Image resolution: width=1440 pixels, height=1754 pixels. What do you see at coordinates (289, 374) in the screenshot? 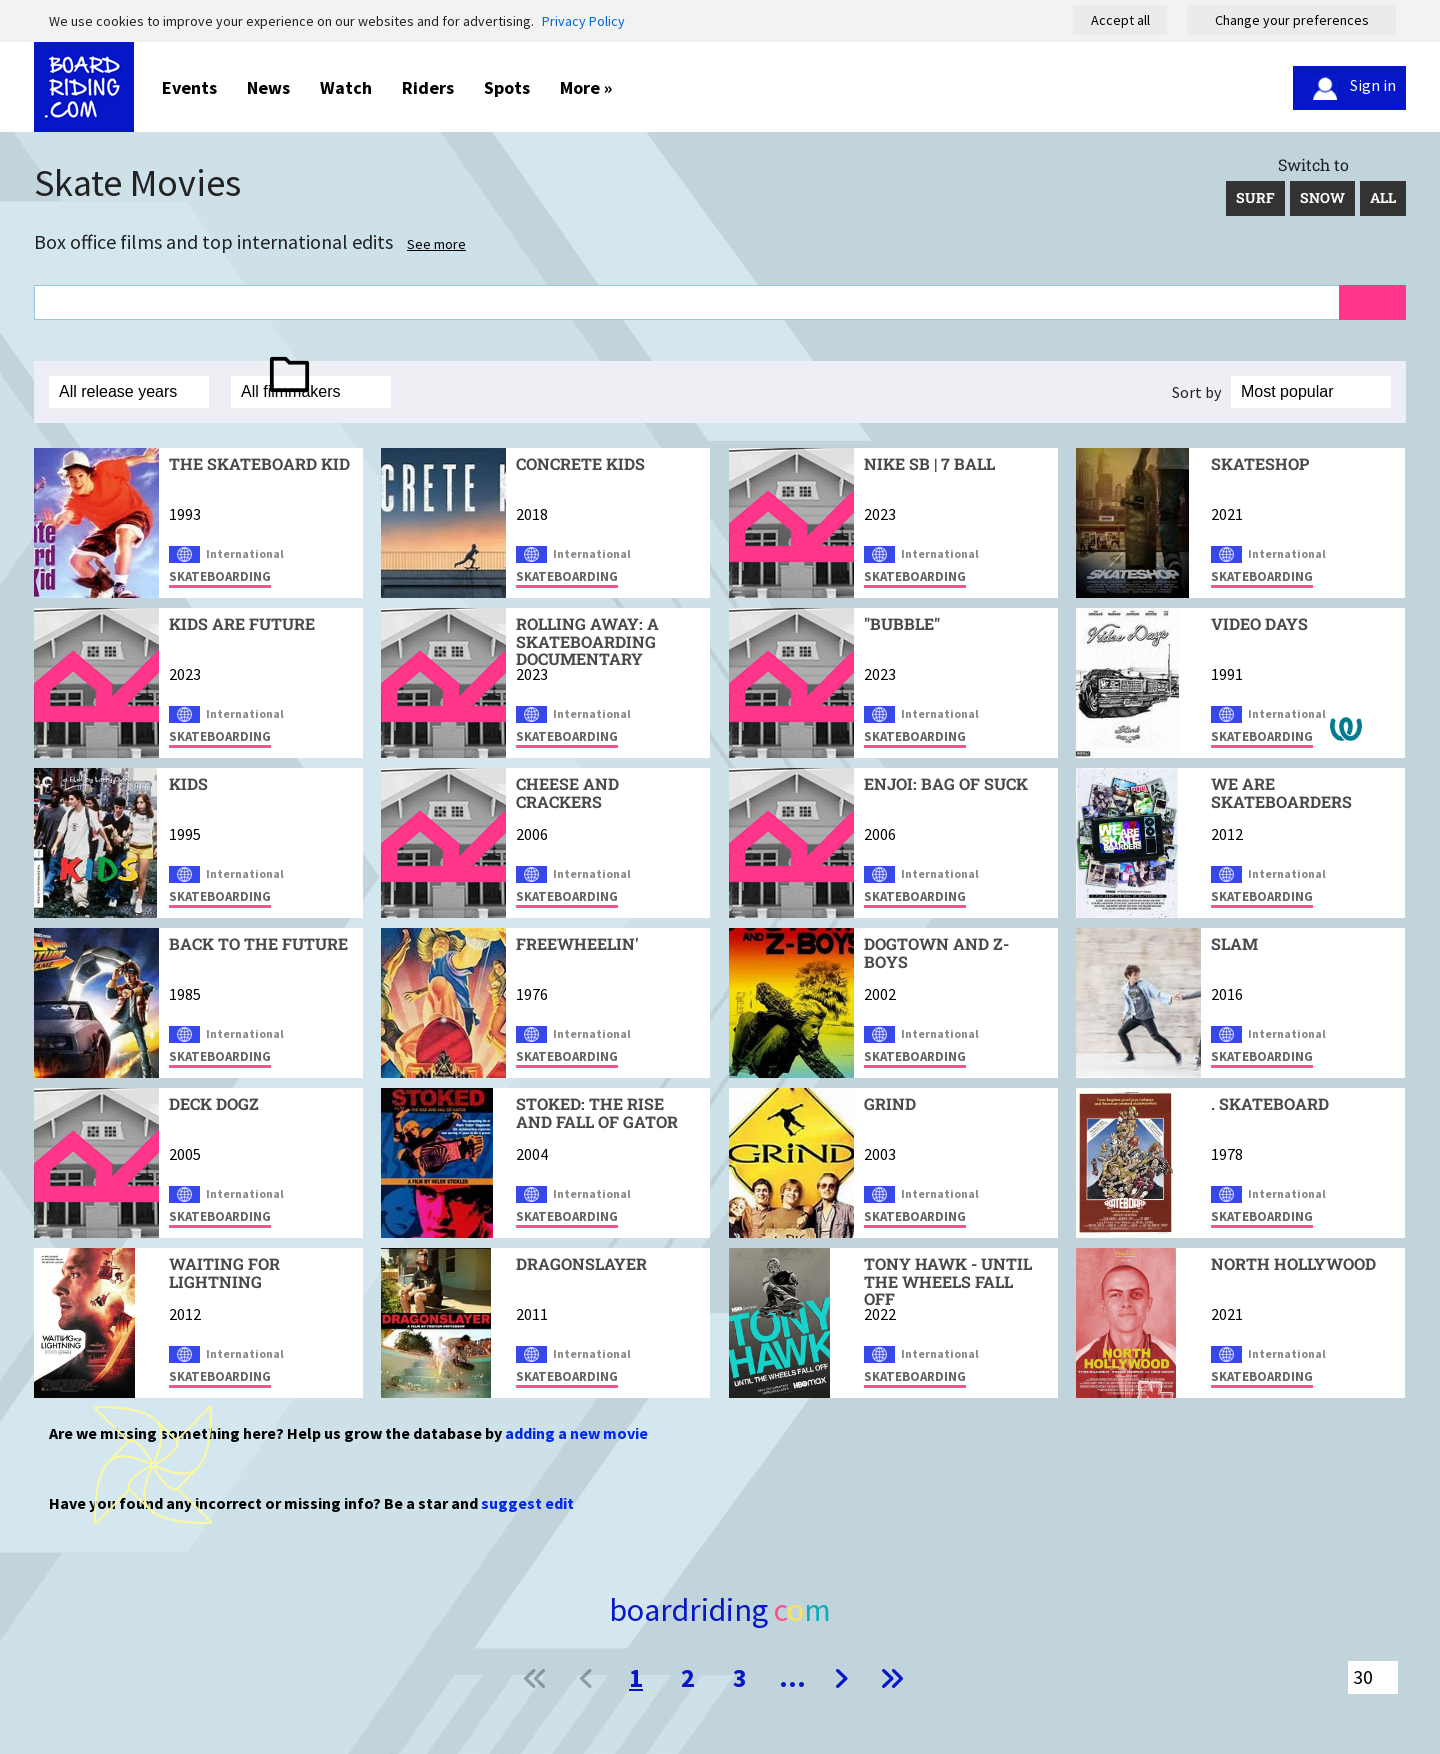
I see `open folder to view files` at bounding box center [289, 374].